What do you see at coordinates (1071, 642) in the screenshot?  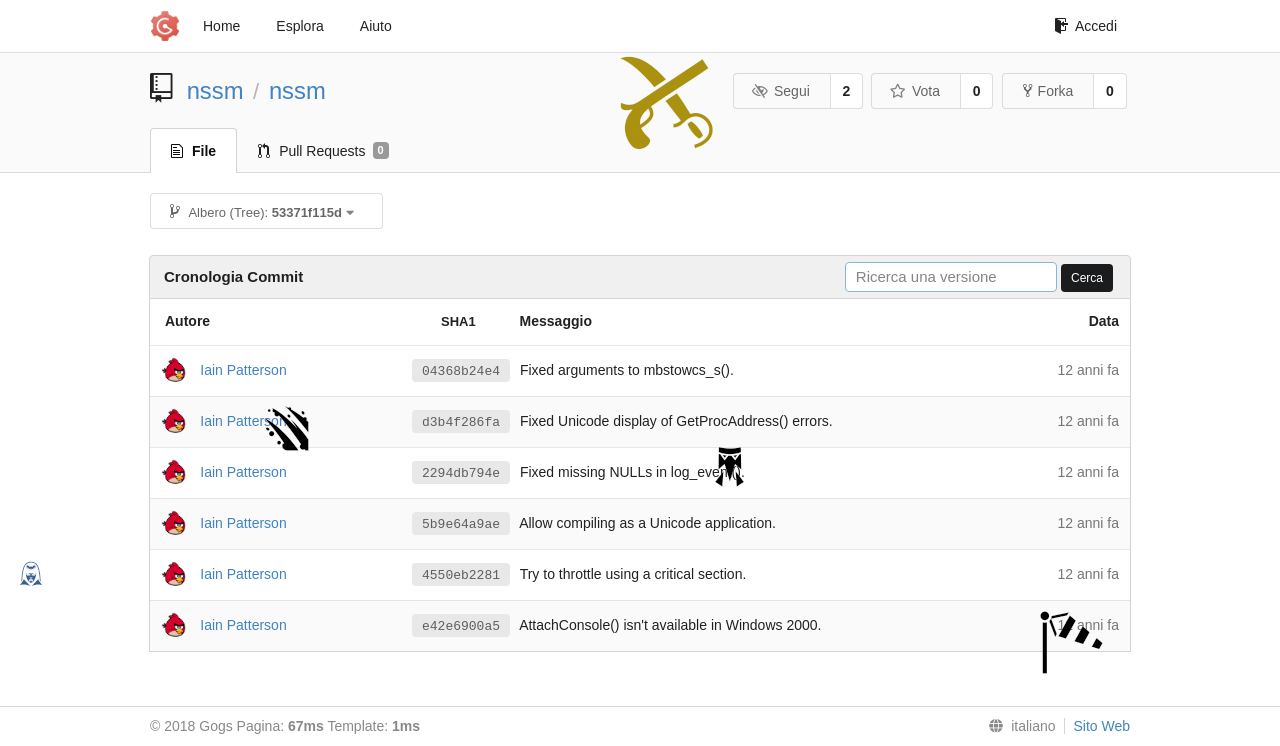 I see `view current wind conditions` at bounding box center [1071, 642].